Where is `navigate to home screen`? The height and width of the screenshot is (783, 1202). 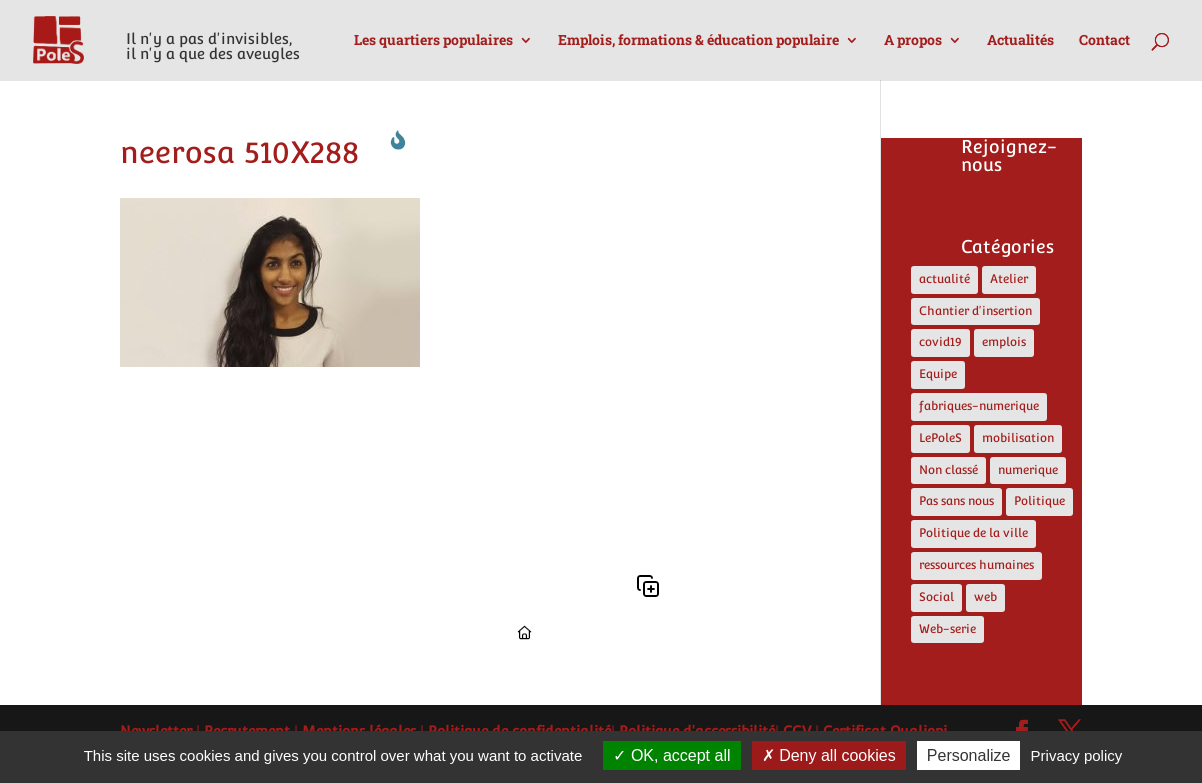 navigate to home screen is located at coordinates (524, 632).